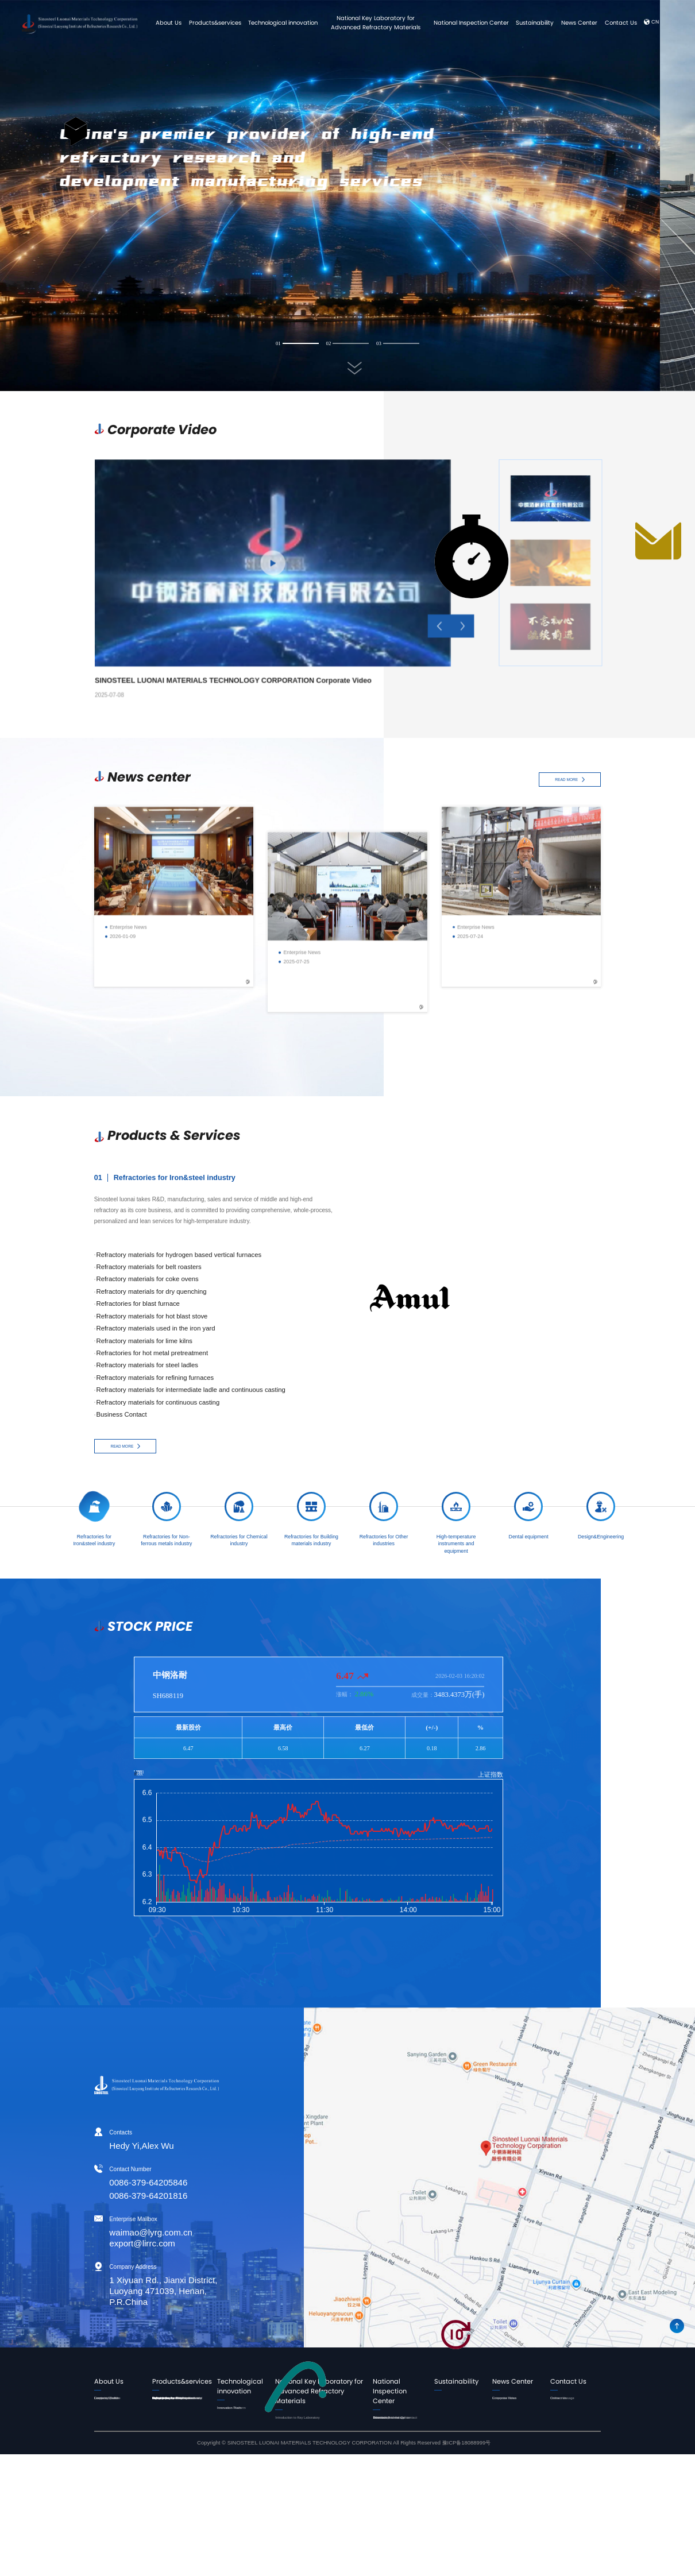  What do you see at coordinates (486, 890) in the screenshot?
I see `play video content` at bounding box center [486, 890].